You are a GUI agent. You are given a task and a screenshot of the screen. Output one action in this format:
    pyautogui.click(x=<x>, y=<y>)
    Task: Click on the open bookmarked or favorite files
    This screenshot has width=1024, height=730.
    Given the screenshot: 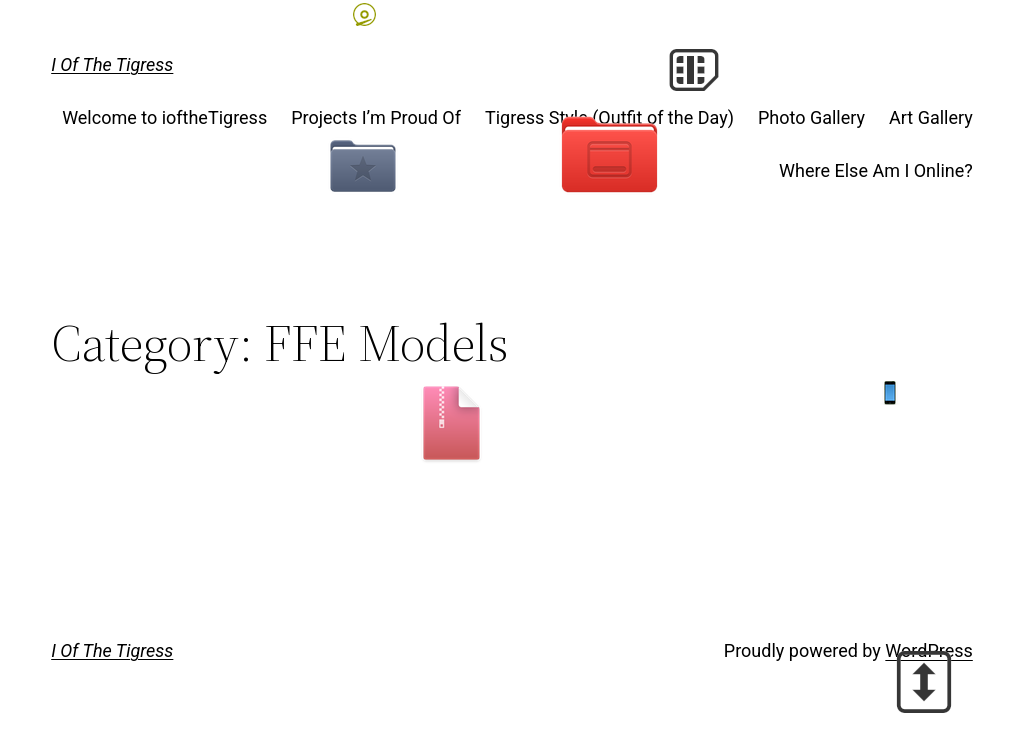 What is the action you would take?
    pyautogui.click(x=363, y=166)
    